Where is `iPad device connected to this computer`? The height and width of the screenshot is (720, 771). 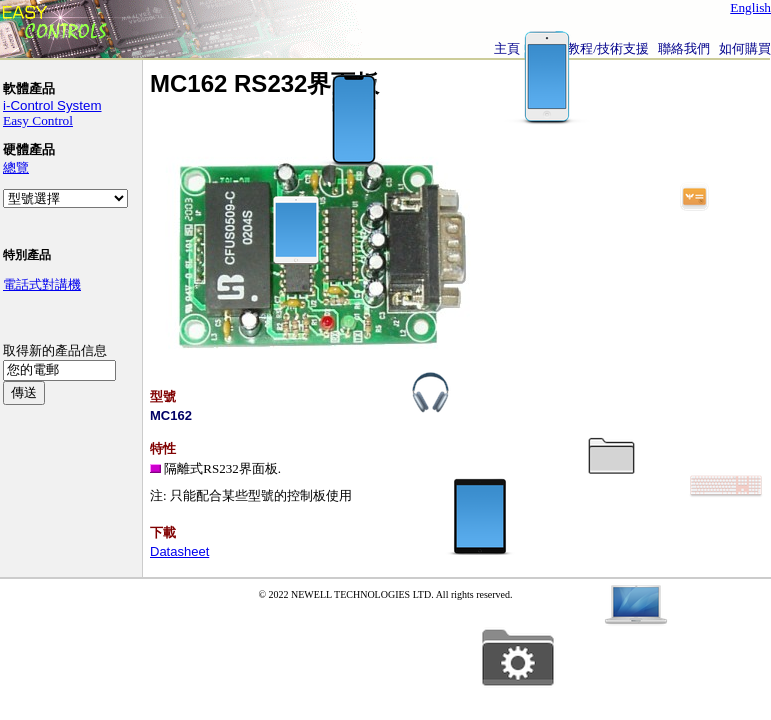 iPad device connected to this computer is located at coordinates (480, 517).